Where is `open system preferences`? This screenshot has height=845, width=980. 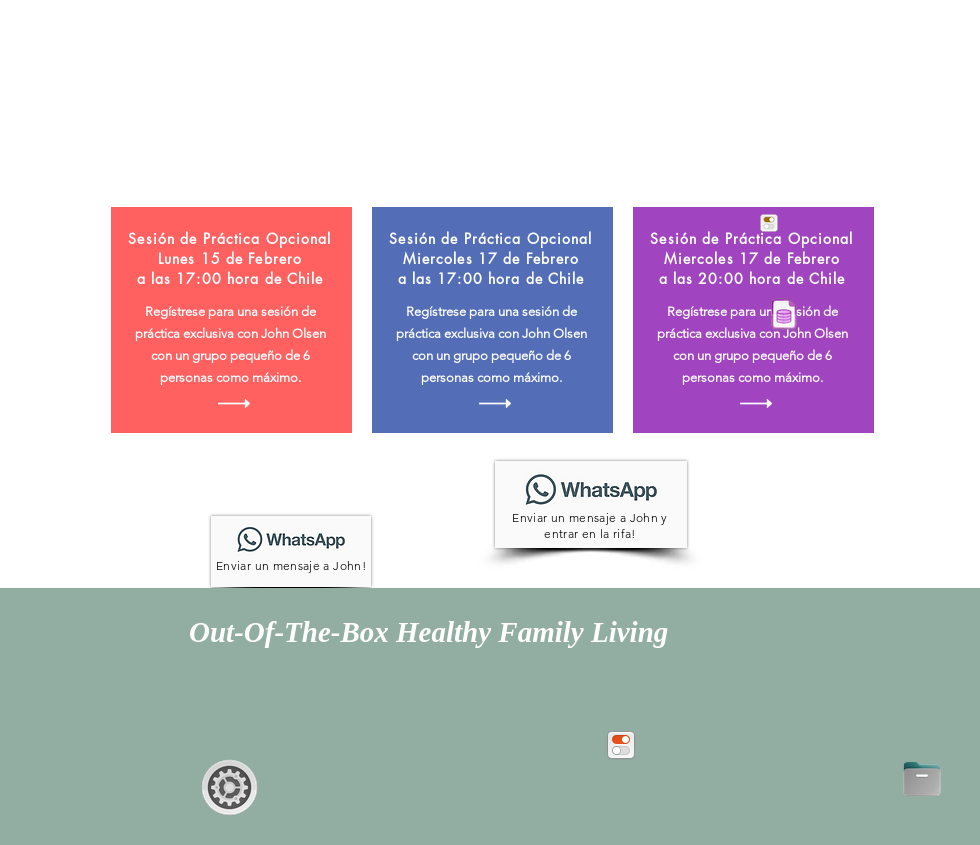
open system preferences is located at coordinates (229, 787).